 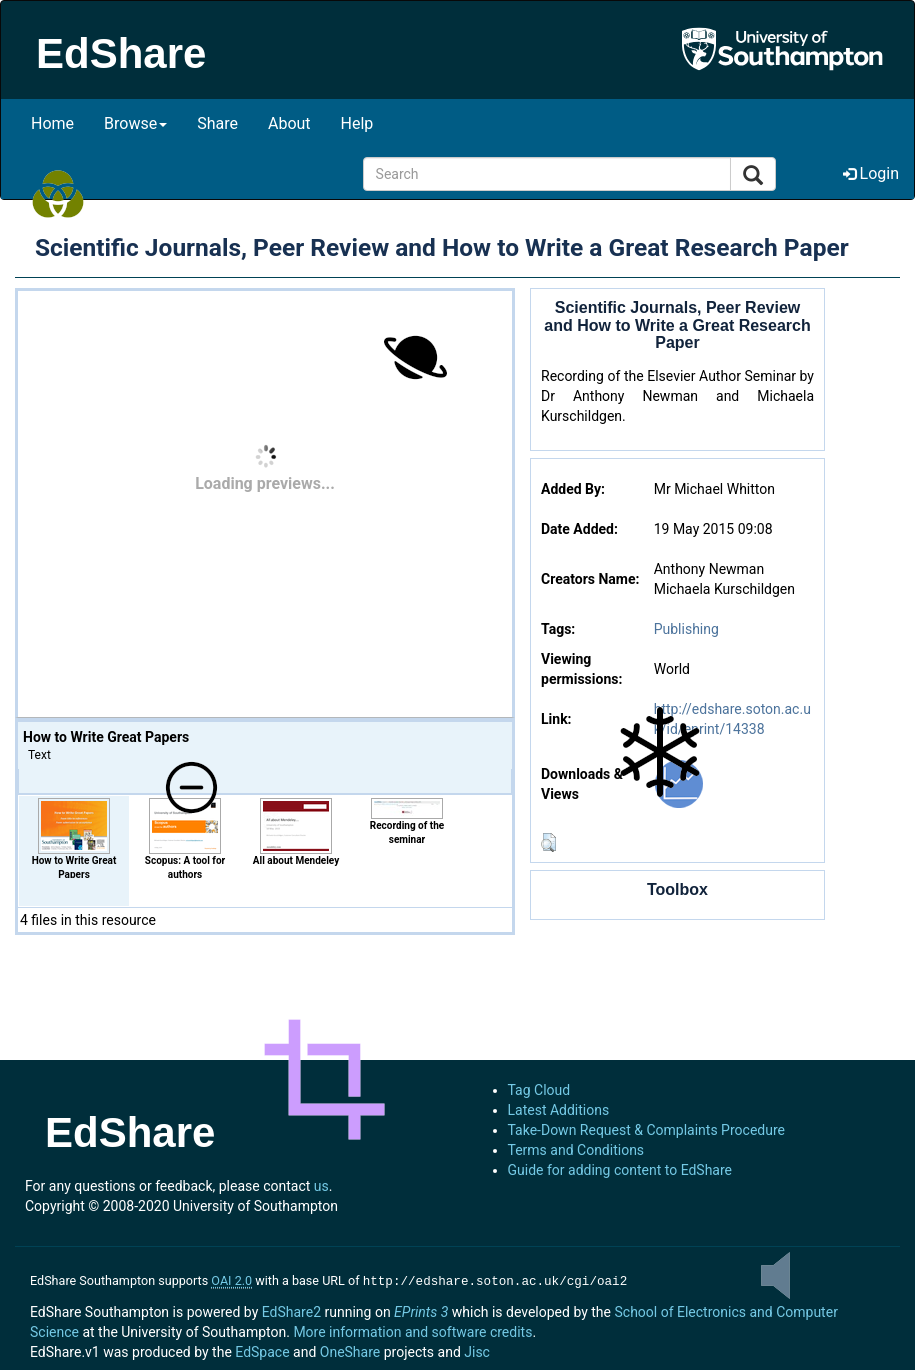 I want to click on remove an item from a list, so click(x=191, y=787).